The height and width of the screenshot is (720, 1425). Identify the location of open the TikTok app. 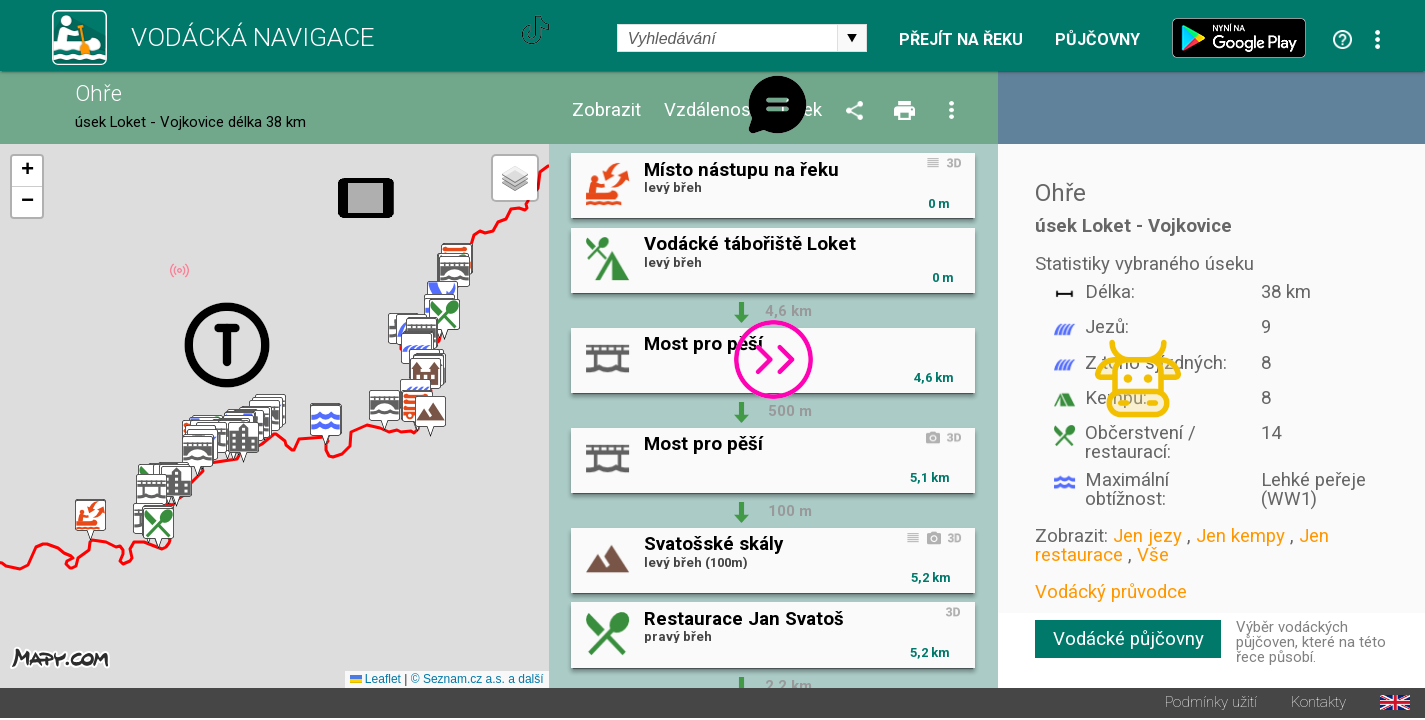
(535, 30).